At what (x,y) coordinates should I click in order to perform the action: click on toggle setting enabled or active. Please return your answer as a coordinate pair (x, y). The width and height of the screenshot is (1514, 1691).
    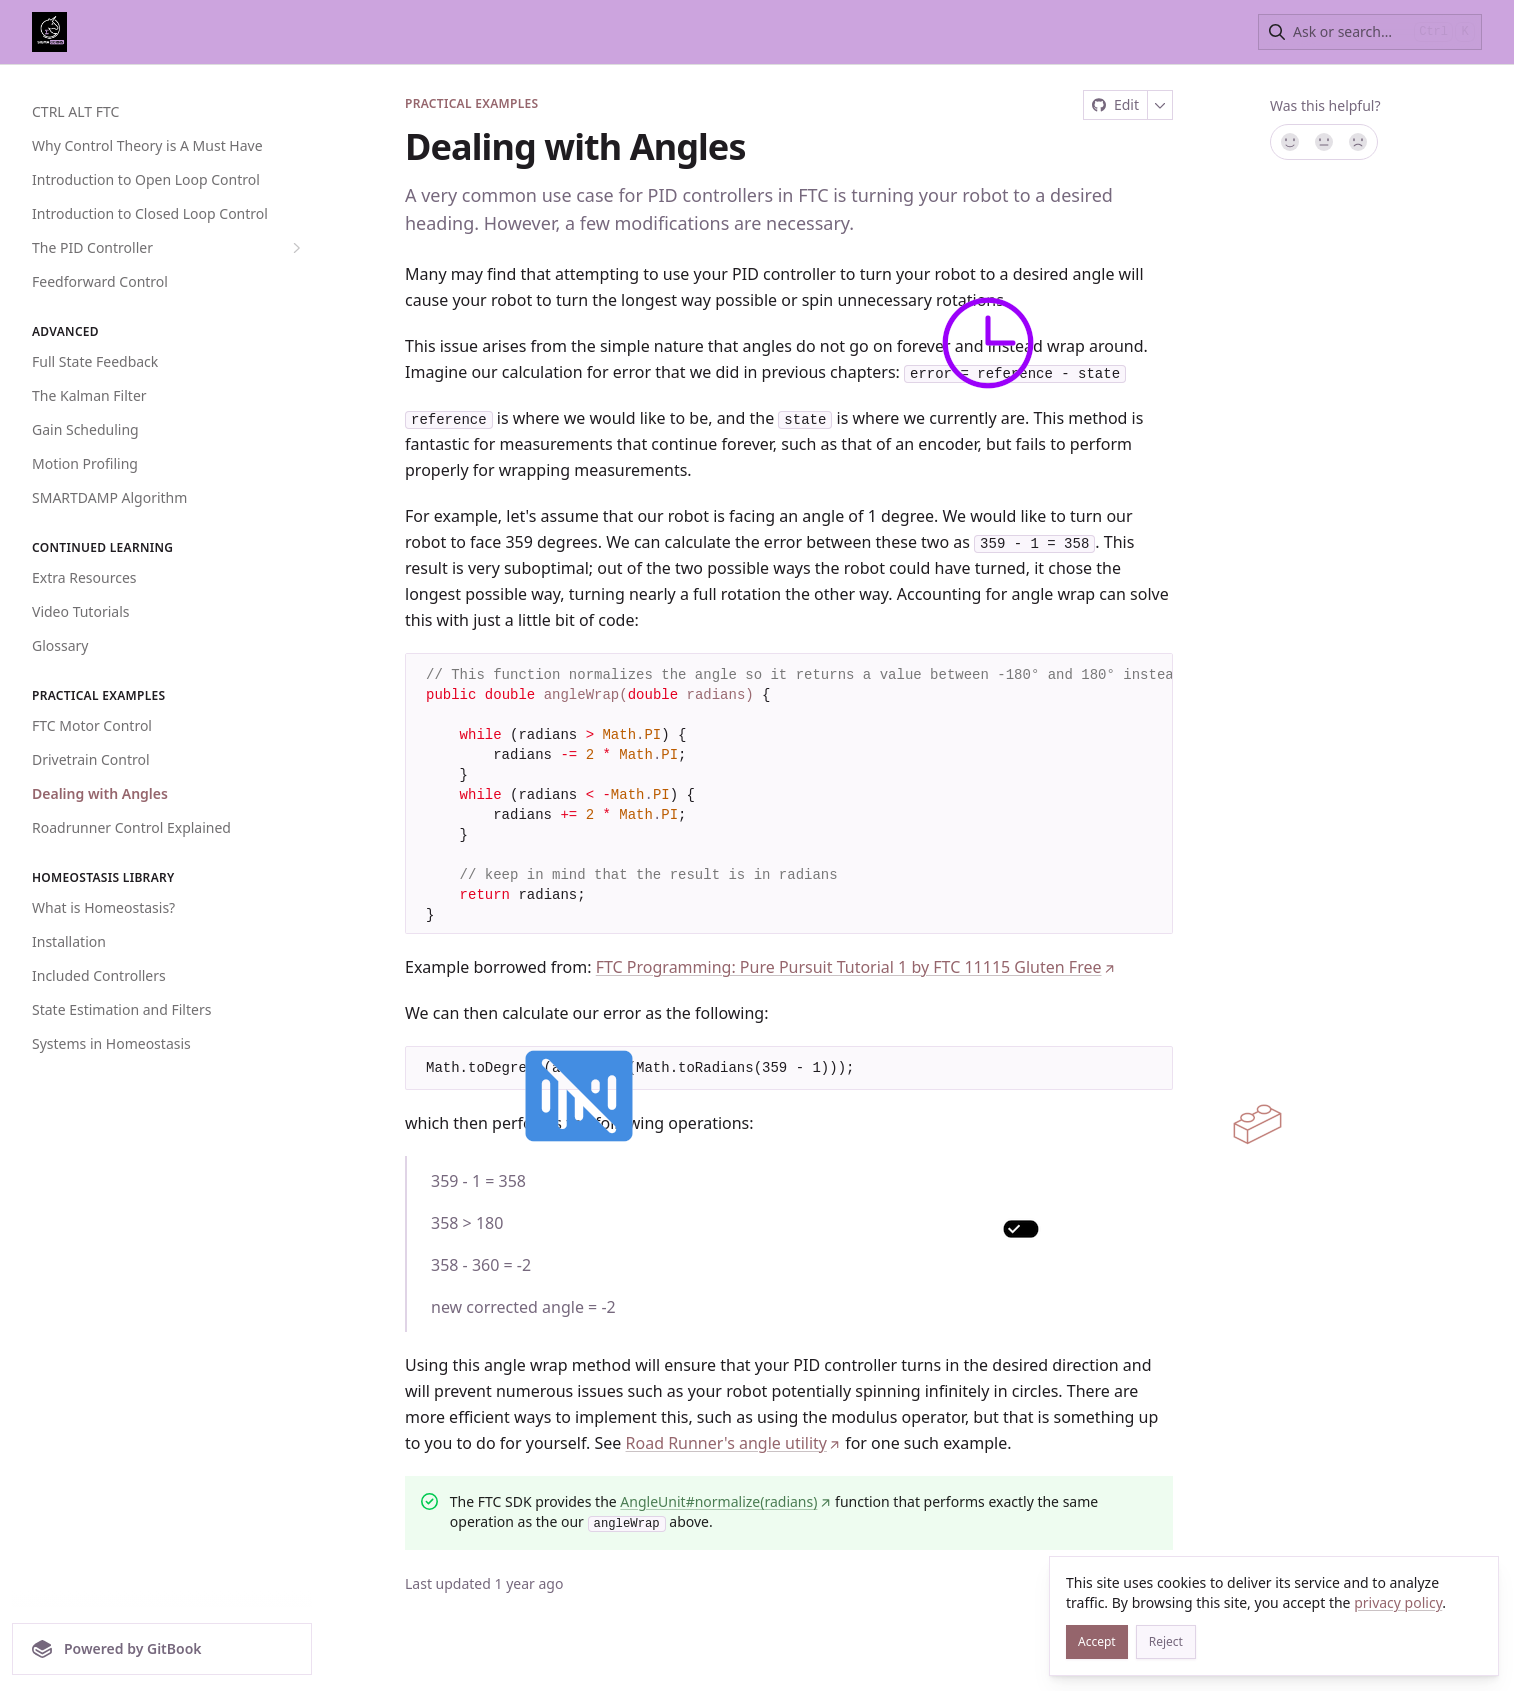
    Looking at the image, I should click on (1021, 1229).